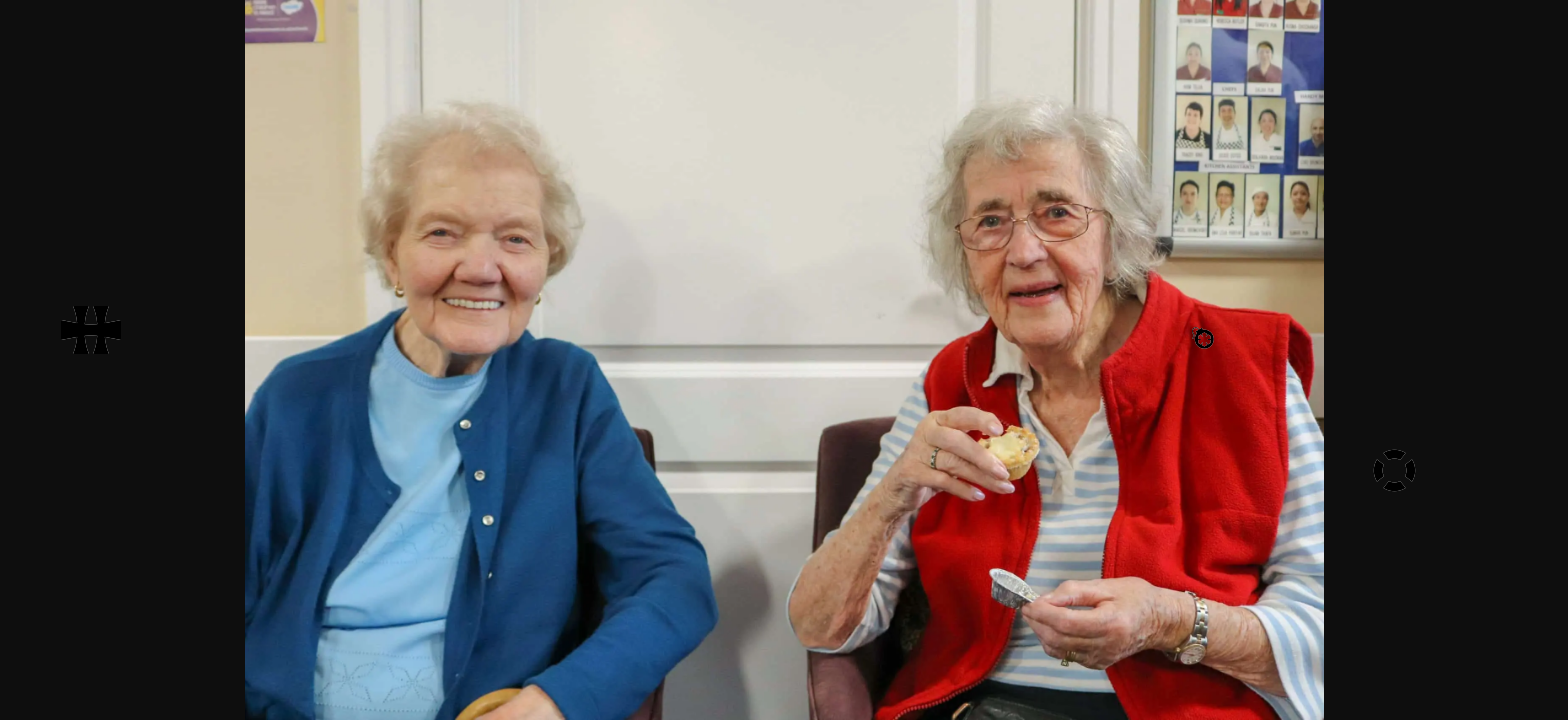 The height and width of the screenshot is (720, 1568). Describe the element at coordinates (1203, 338) in the screenshot. I see `activate ice bomb ability or weapon` at that location.